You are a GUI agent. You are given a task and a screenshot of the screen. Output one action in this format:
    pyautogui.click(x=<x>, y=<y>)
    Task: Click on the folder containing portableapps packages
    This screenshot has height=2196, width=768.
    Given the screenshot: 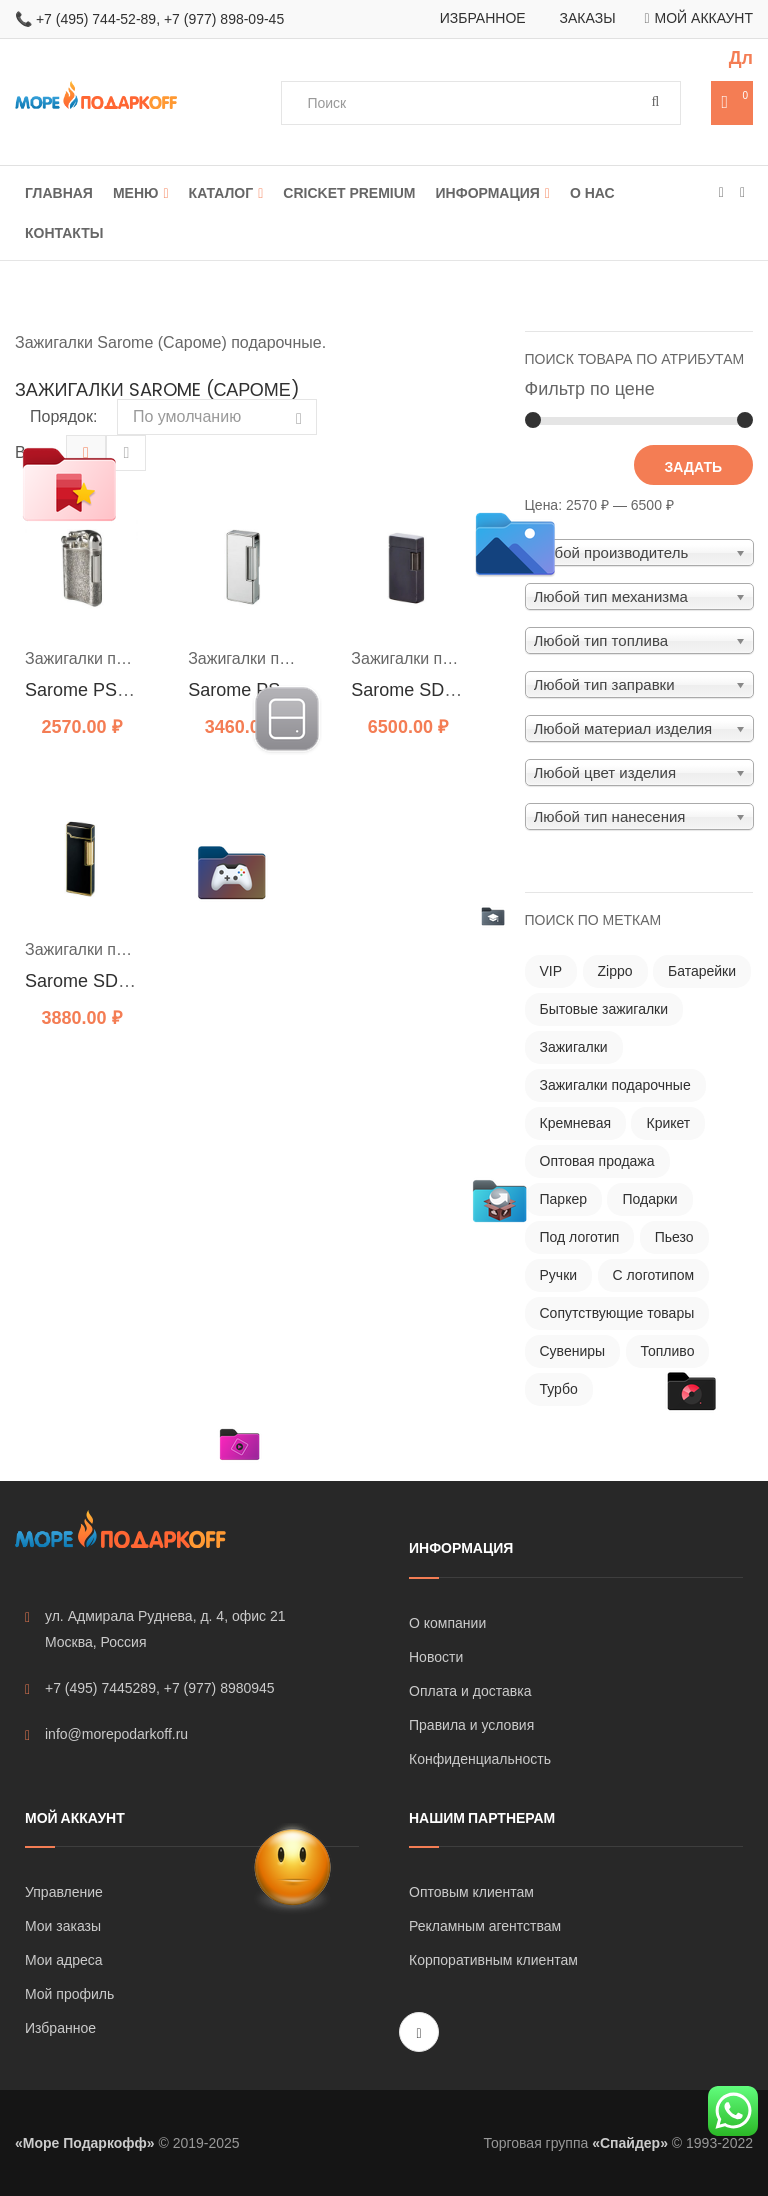 What is the action you would take?
    pyautogui.click(x=499, y=1202)
    